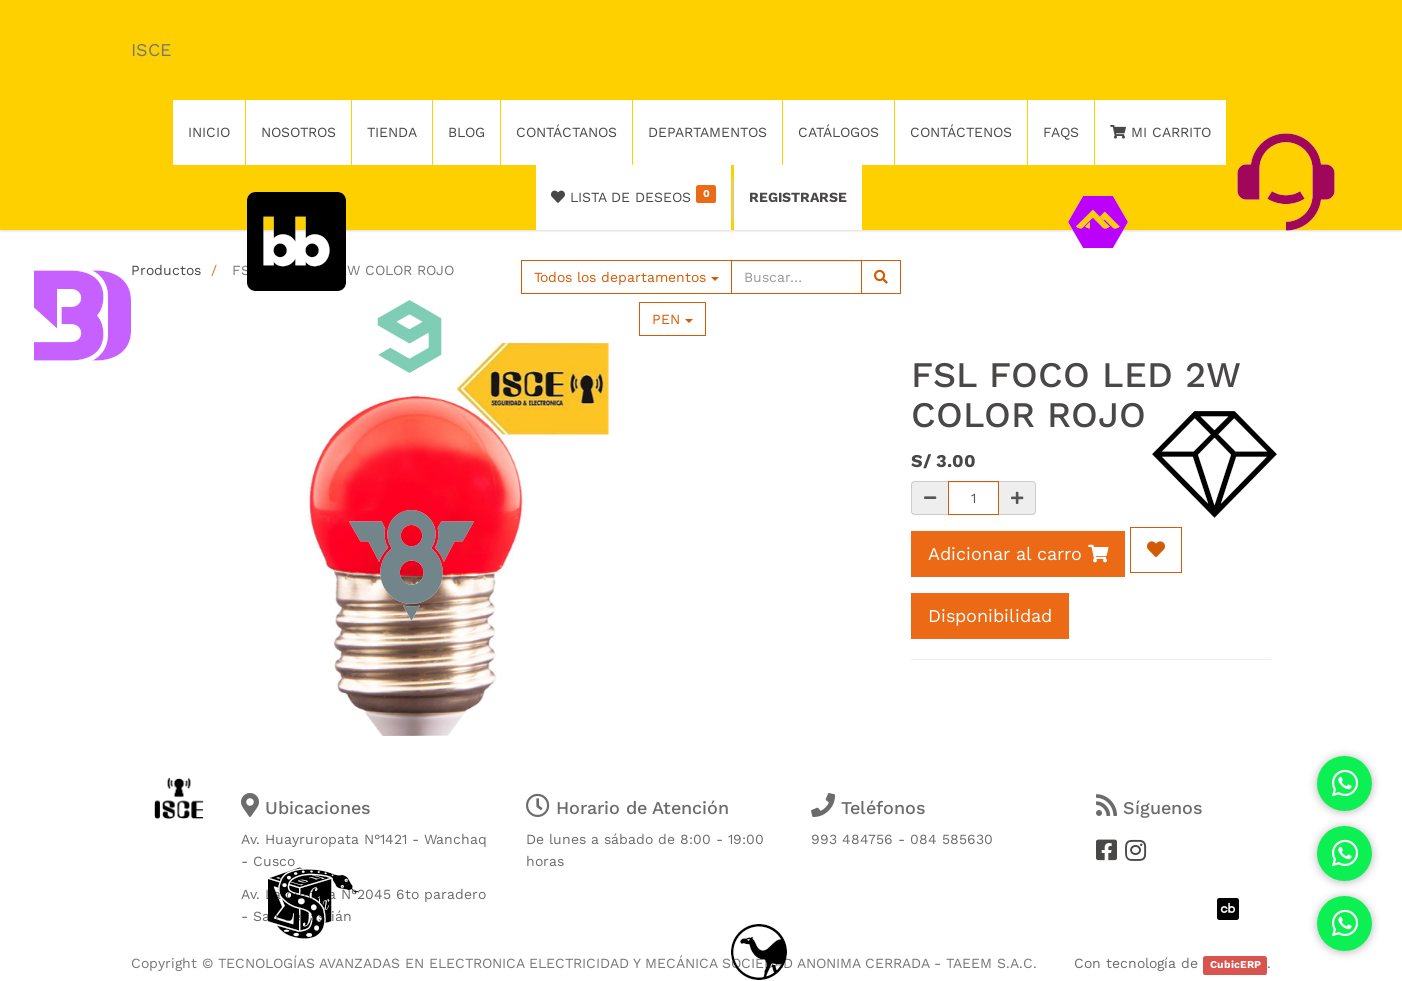 The width and height of the screenshot is (1402, 981). Describe the element at coordinates (1098, 222) in the screenshot. I see `Alpine Linux operating system logo` at that location.